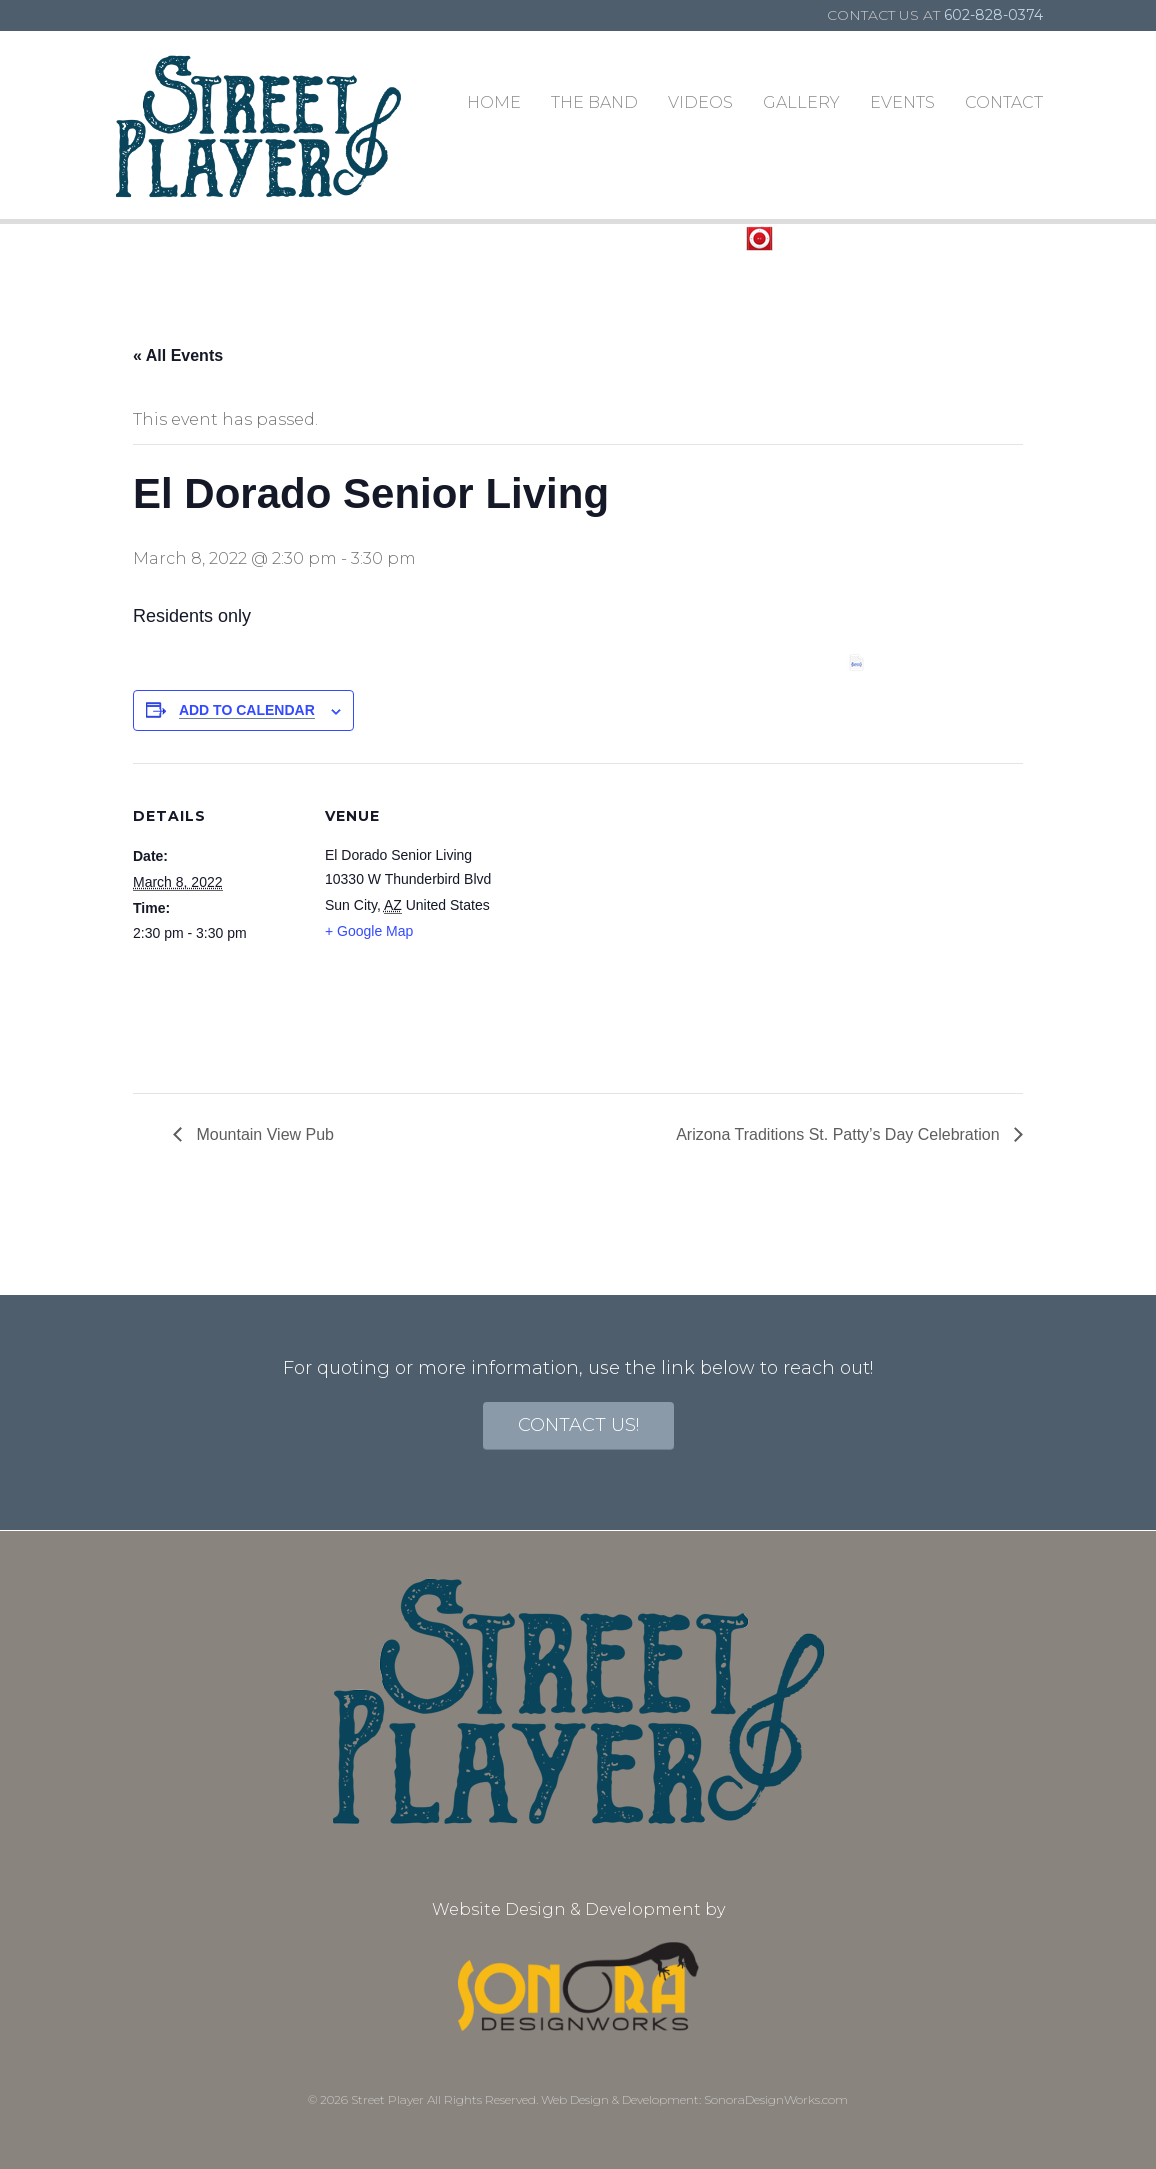  Describe the element at coordinates (856, 662) in the screenshot. I see `a LESS stylesheet file` at that location.